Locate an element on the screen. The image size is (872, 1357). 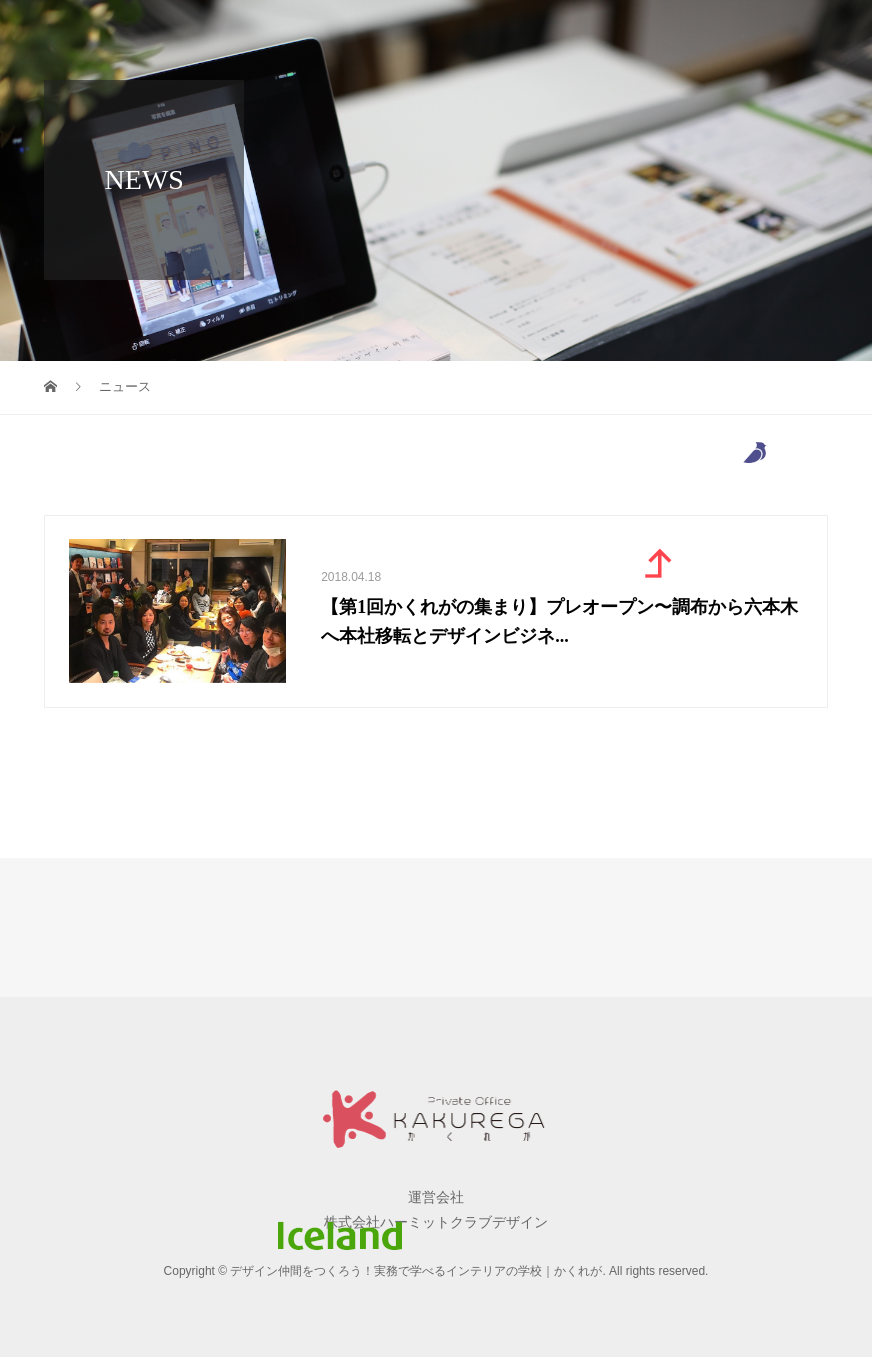
Iceland grocery store brand logo is located at coordinates (340, 1236).